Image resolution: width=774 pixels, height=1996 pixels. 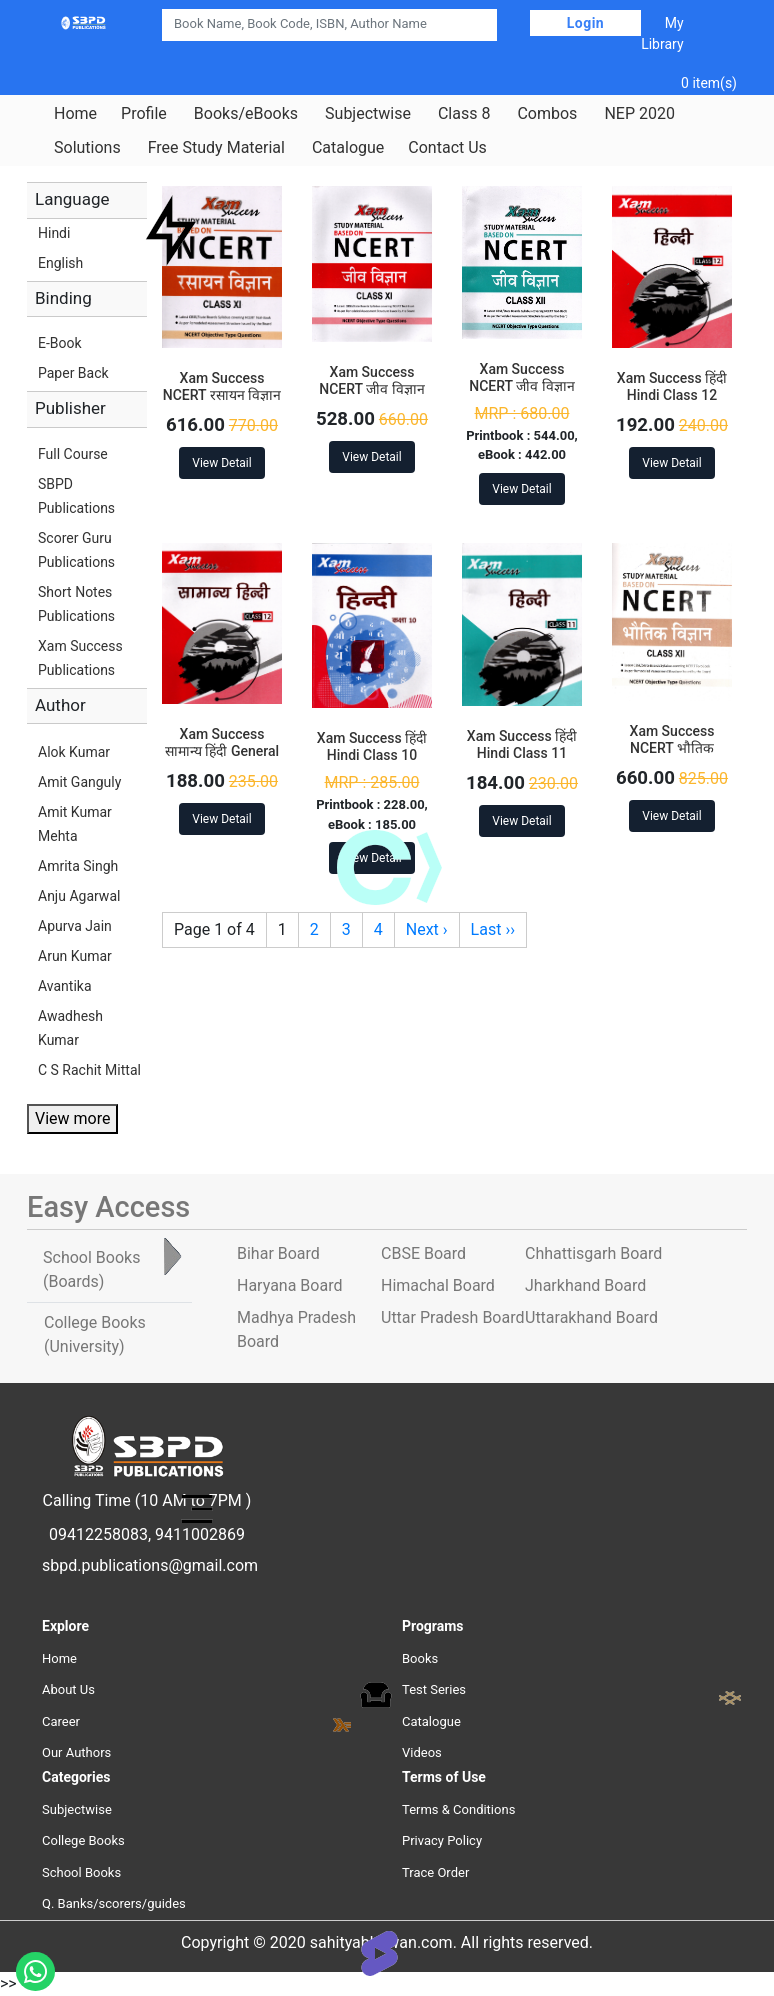 I want to click on open navigation menu, so click(x=197, y=1509).